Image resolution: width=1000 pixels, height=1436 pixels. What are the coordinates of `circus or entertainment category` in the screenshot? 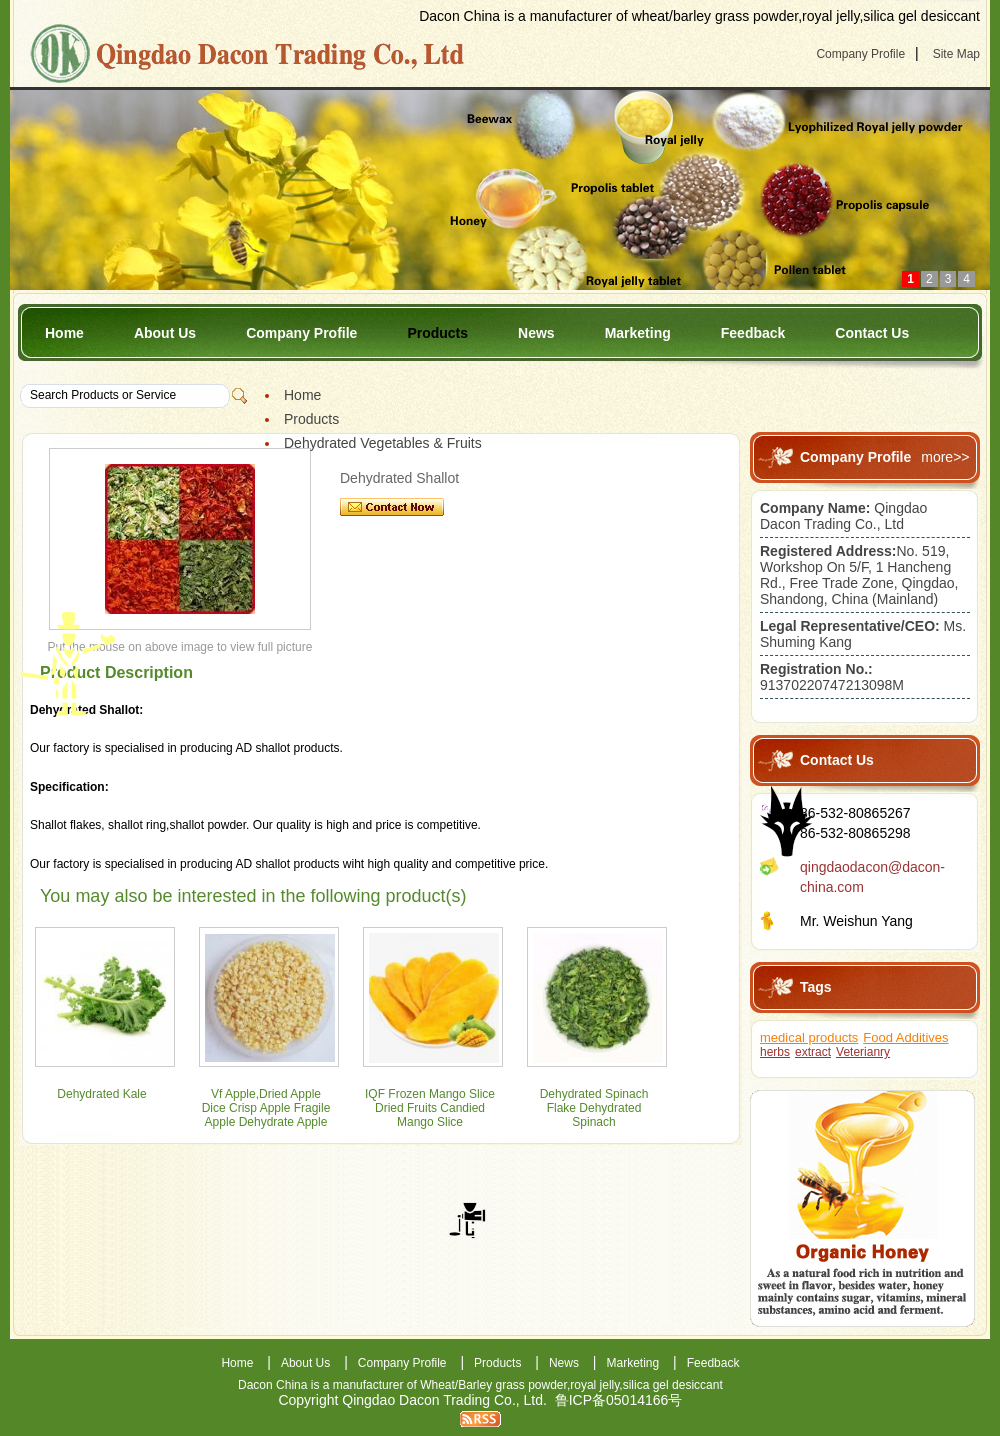 It's located at (69, 663).